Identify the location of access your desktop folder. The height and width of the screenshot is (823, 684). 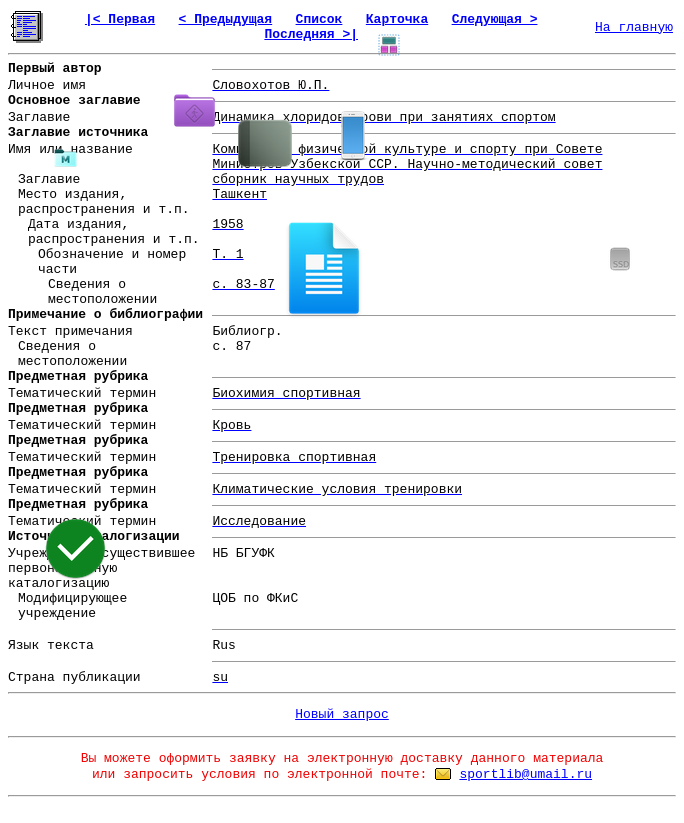
(265, 142).